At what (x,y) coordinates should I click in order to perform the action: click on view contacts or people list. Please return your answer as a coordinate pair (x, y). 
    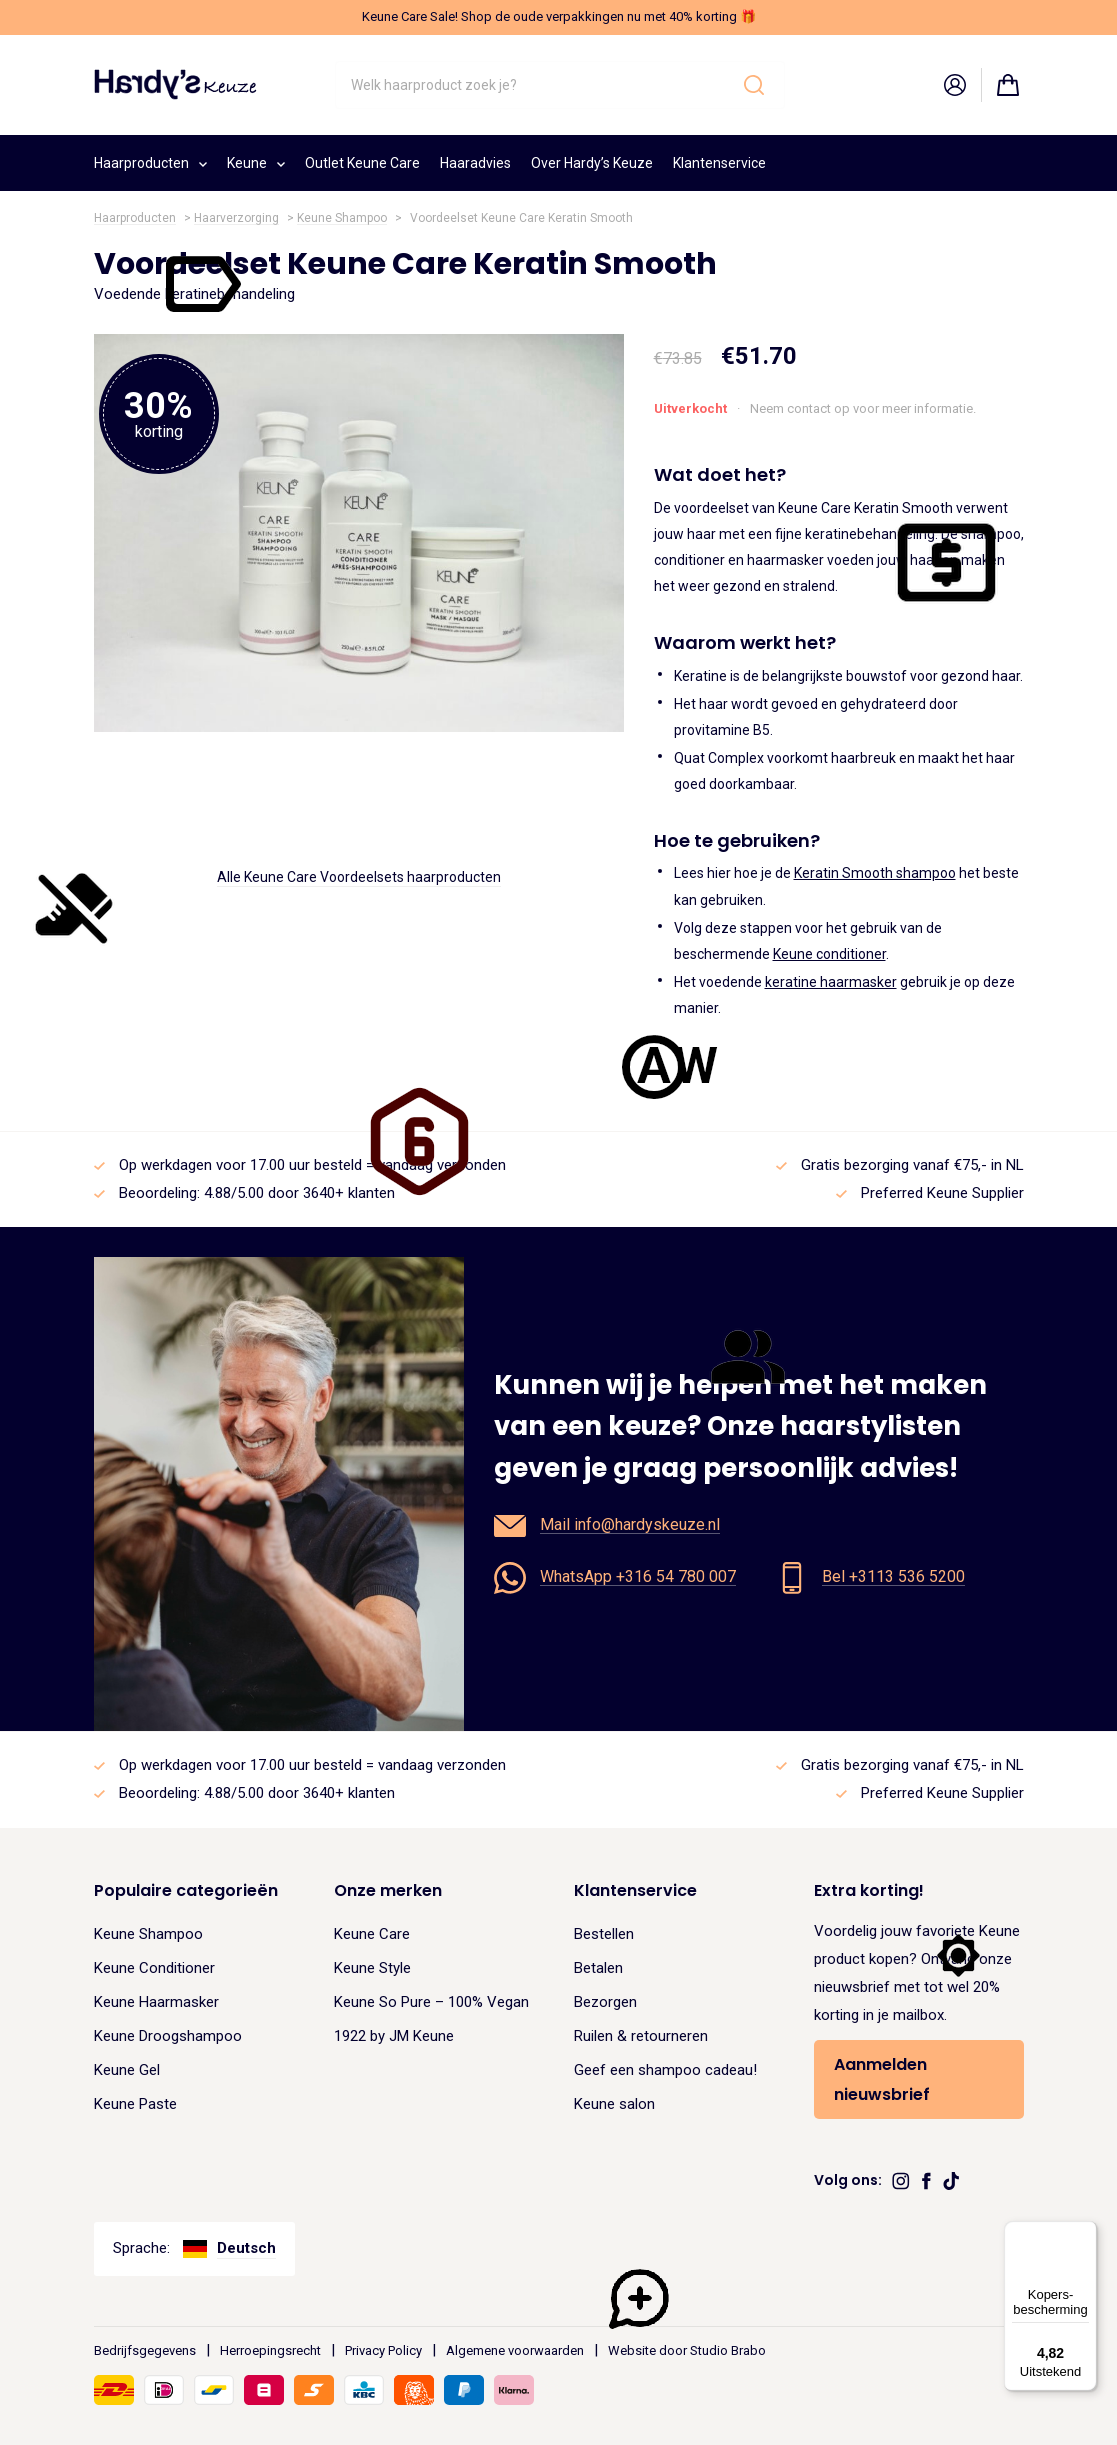
    Looking at the image, I should click on (748, 1357).